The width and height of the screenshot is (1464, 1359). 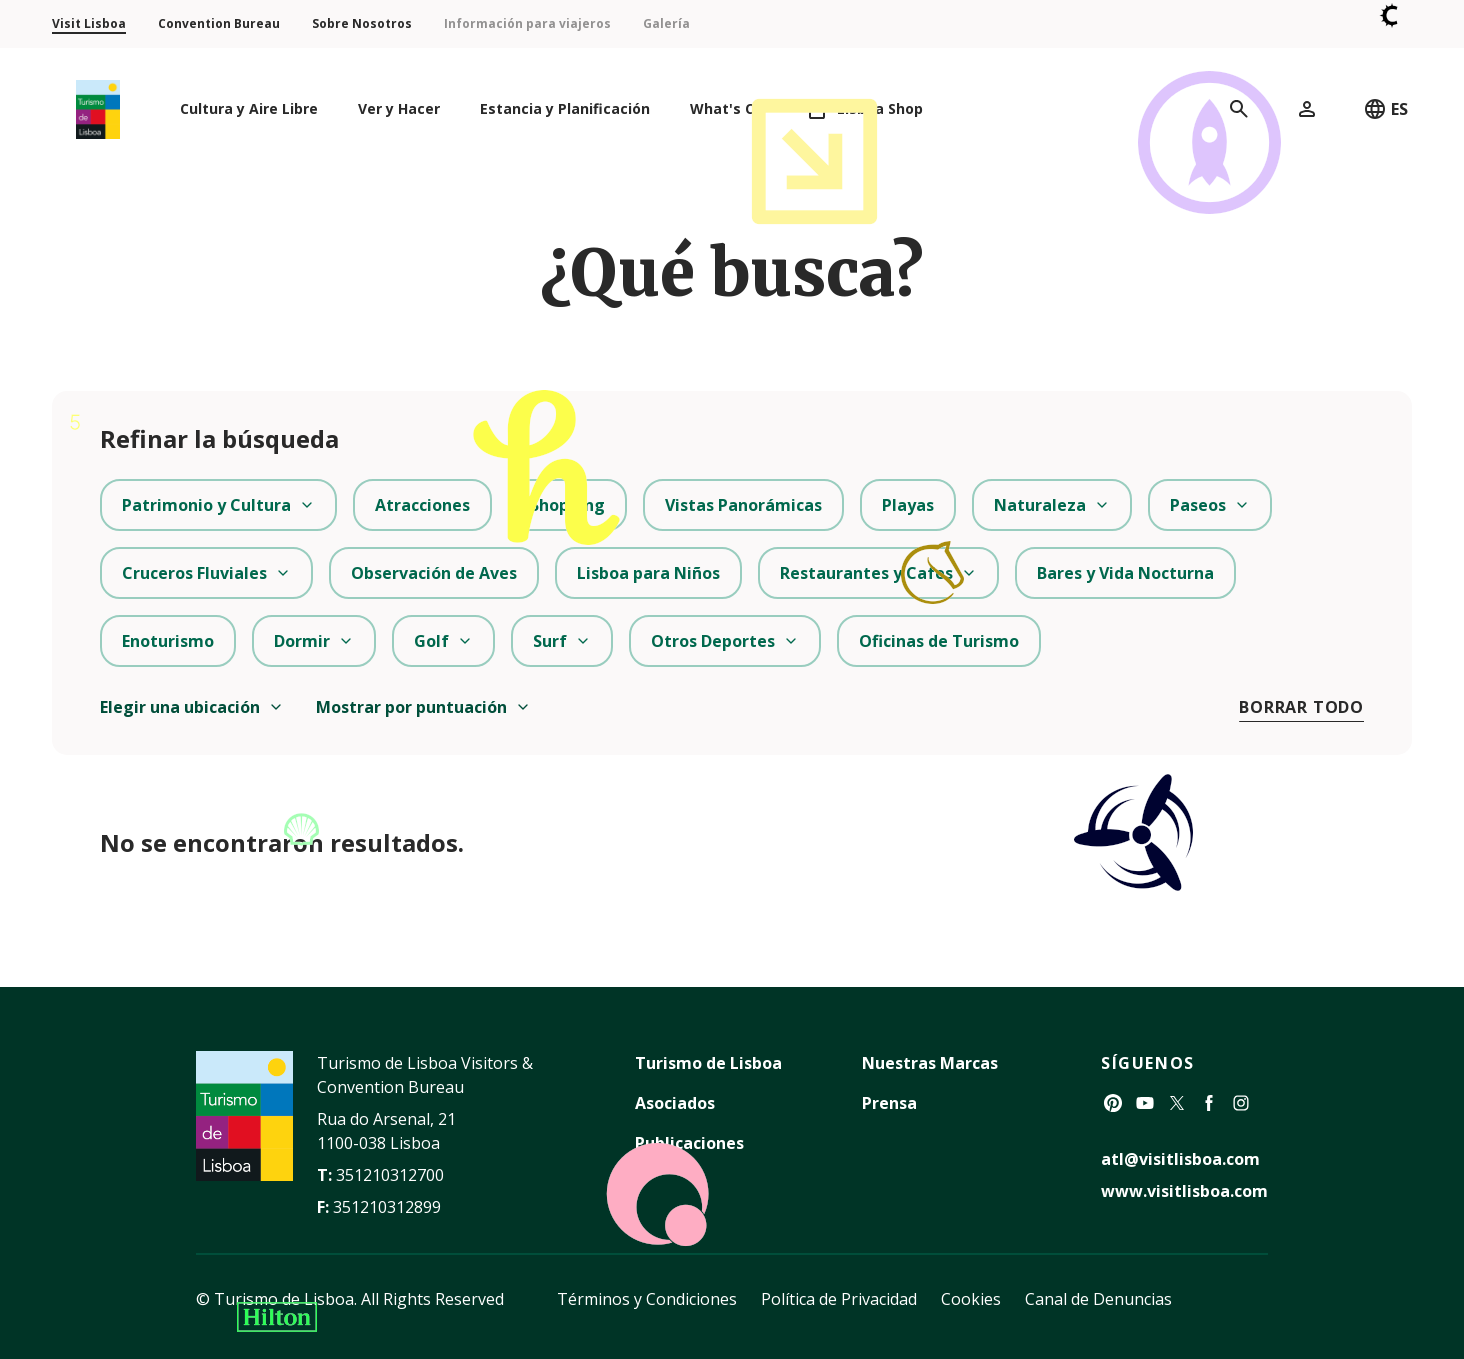 What do you see at coordinates (1133, 832) in the screenshot?
I see `concourse CI/CD platform logo` at bounding box center [1133, 832].